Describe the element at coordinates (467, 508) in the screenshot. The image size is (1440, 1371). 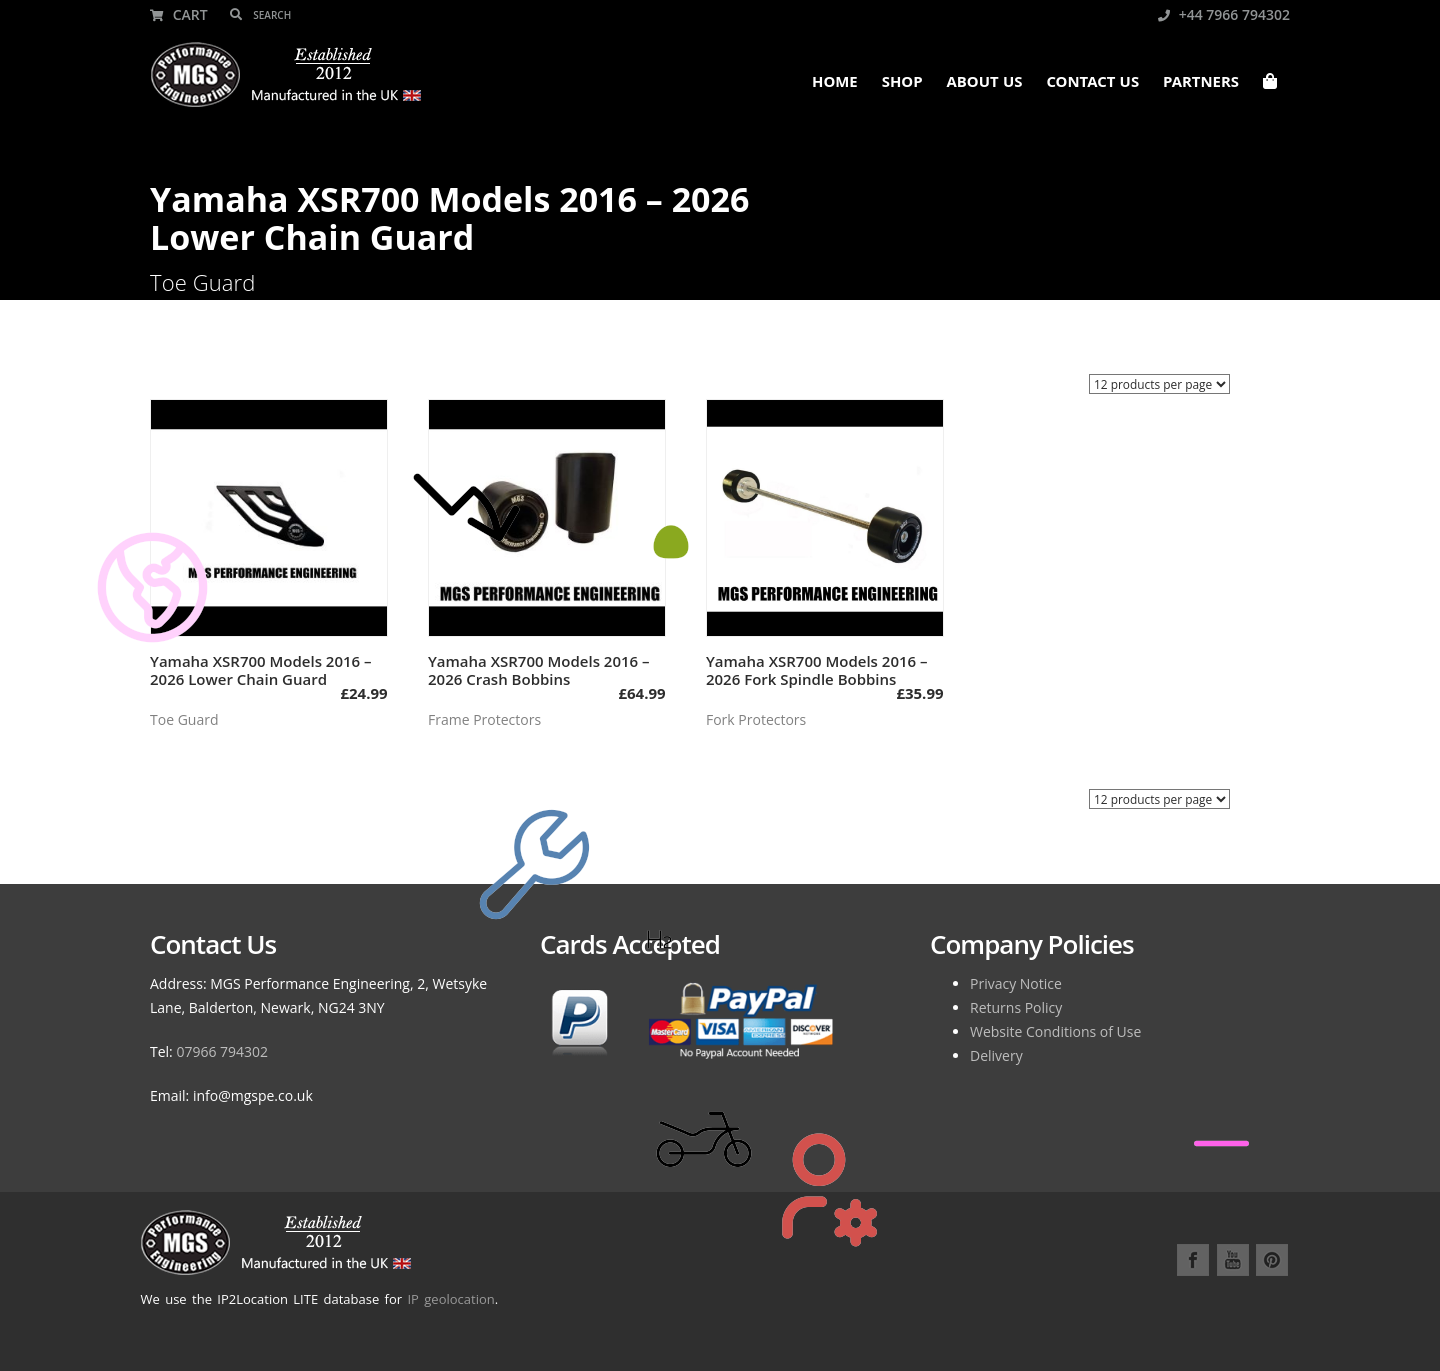
I see `indicates a declining trend or decreasing value` at that location.